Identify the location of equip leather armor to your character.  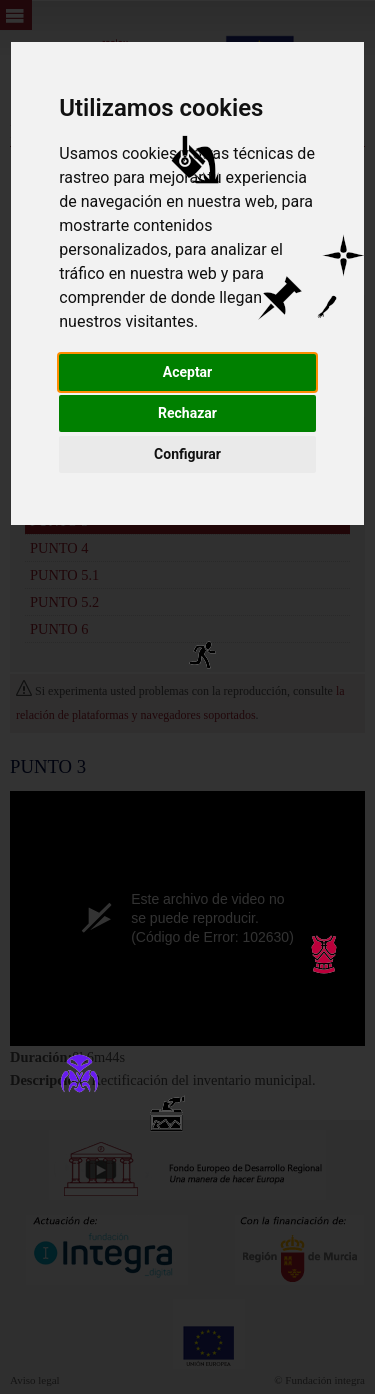
(324, 954).